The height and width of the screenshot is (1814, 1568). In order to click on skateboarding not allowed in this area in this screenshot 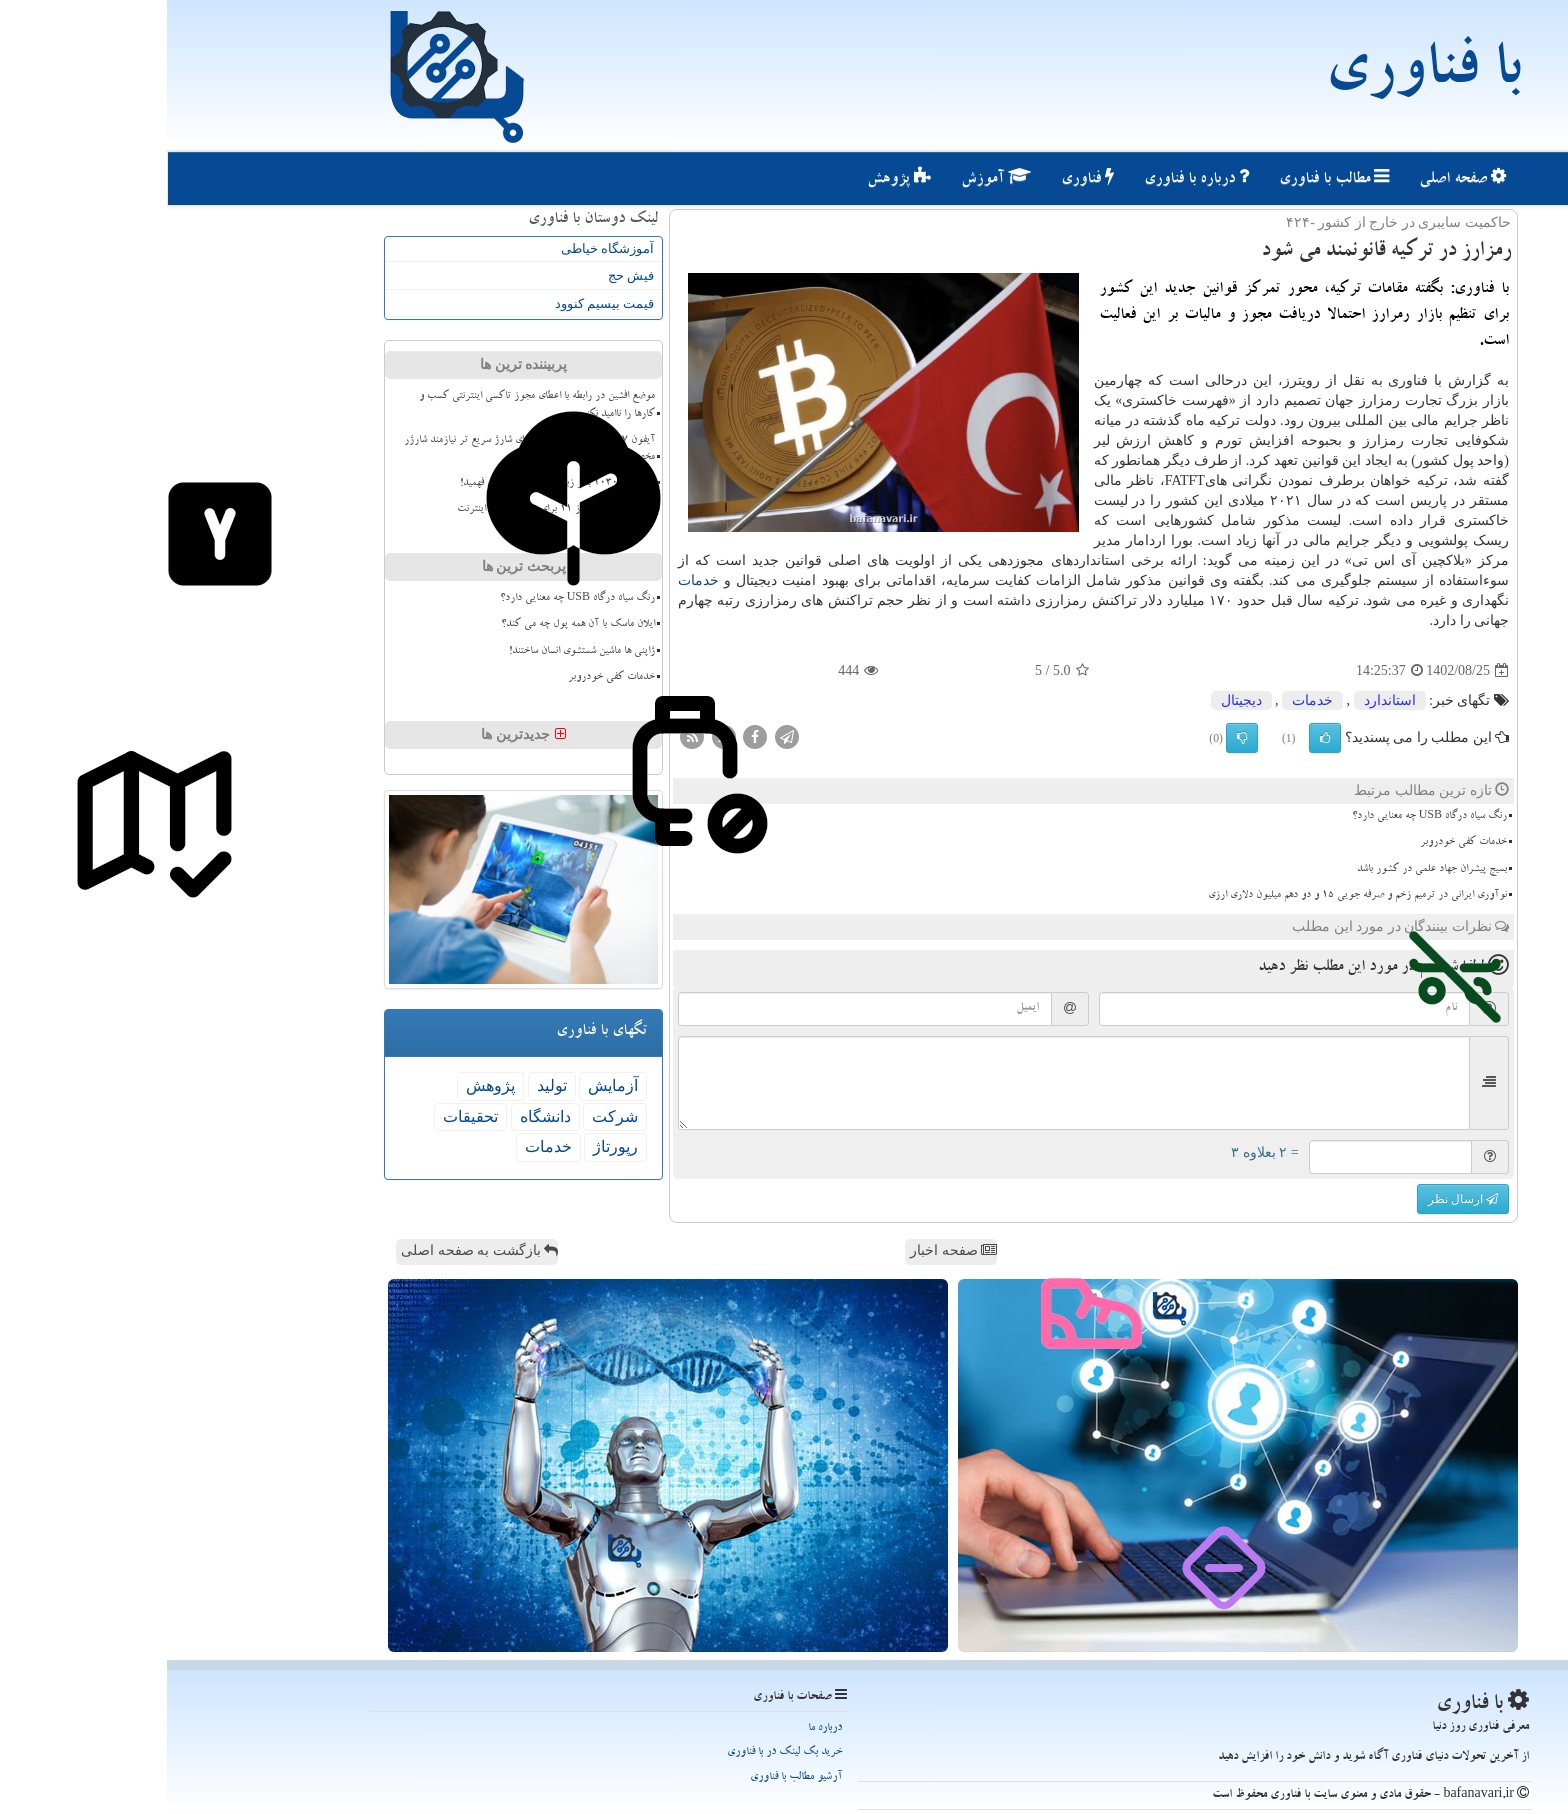, I will do `click(1455, 977)`.